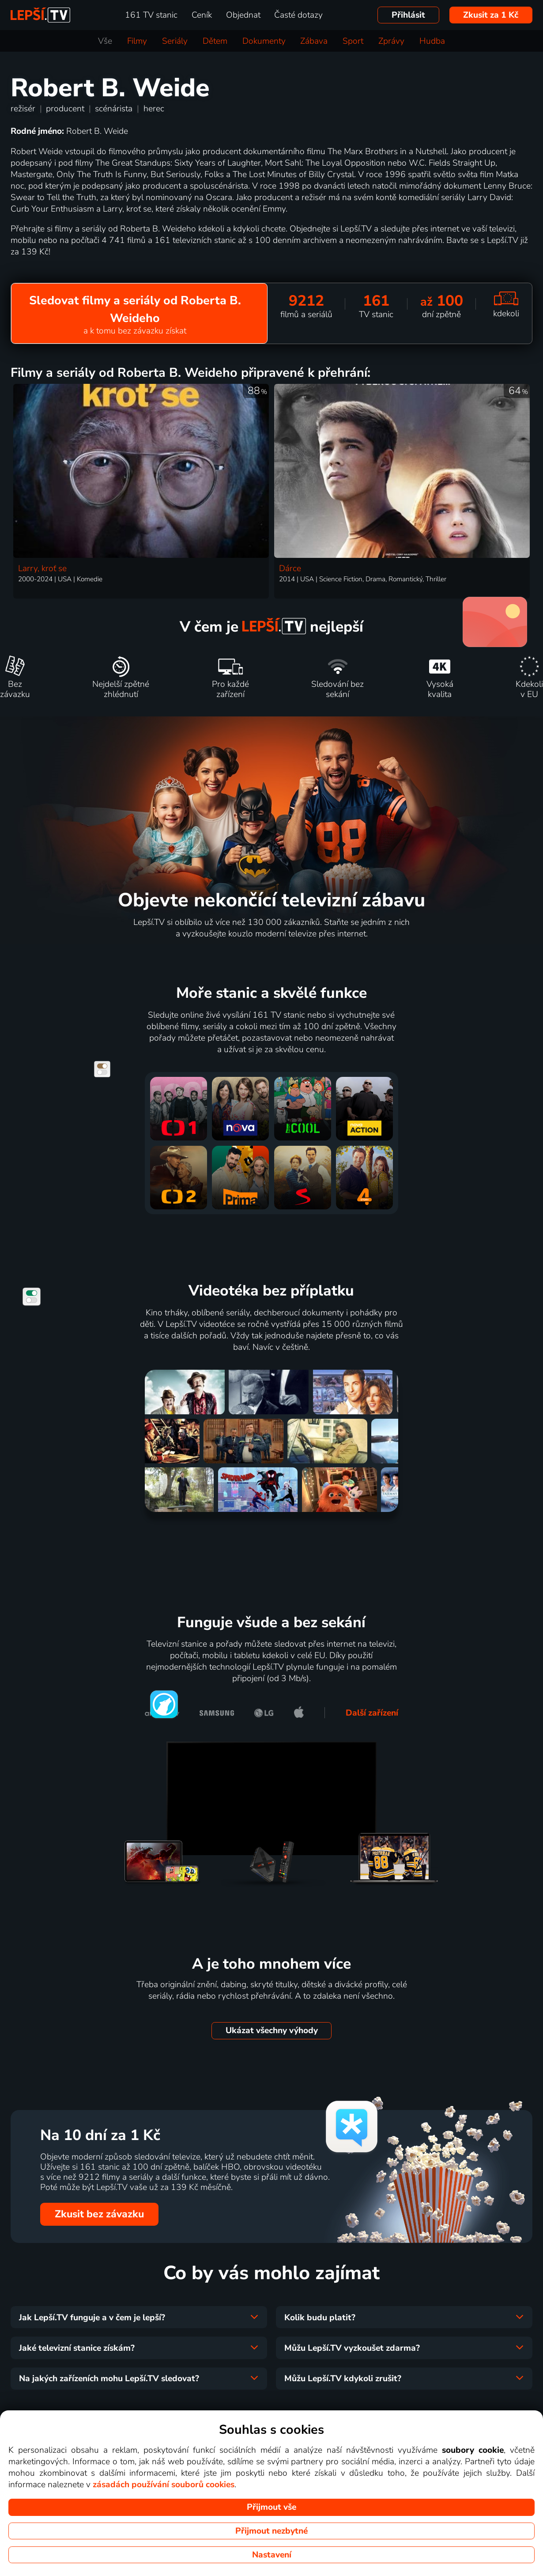 The width and height of the screenshot is (543, 2576). Describe the element at coordinates (164, 1704) in the screenshot. I see `open librewolf browser` at that location.